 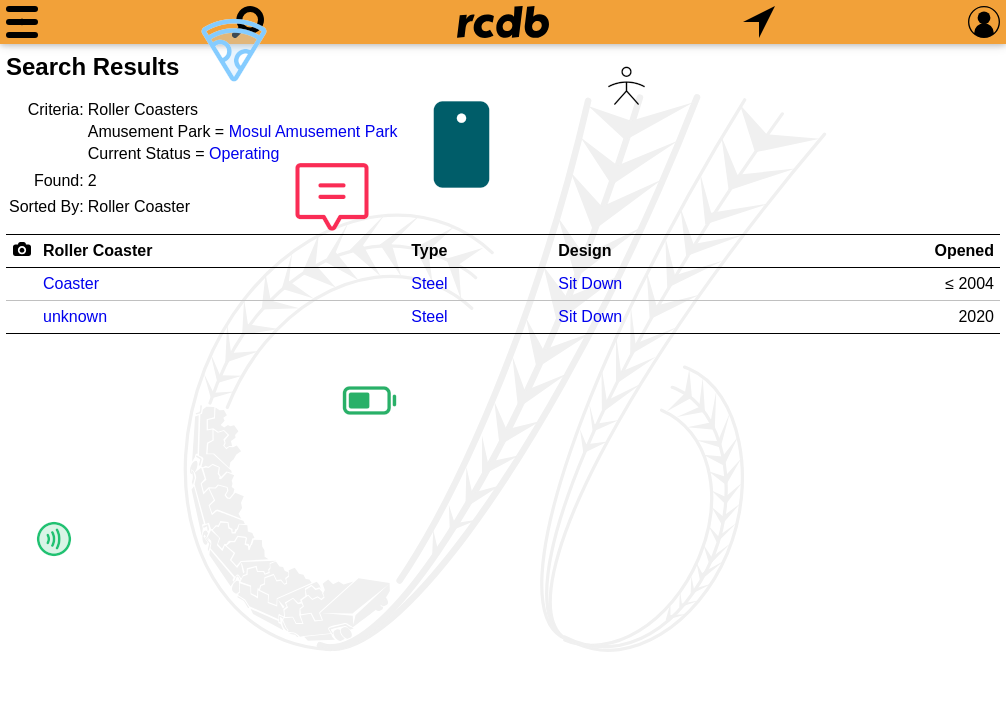 I want to click on indicates battery at 50% charge level, so click(x=369, y=400).